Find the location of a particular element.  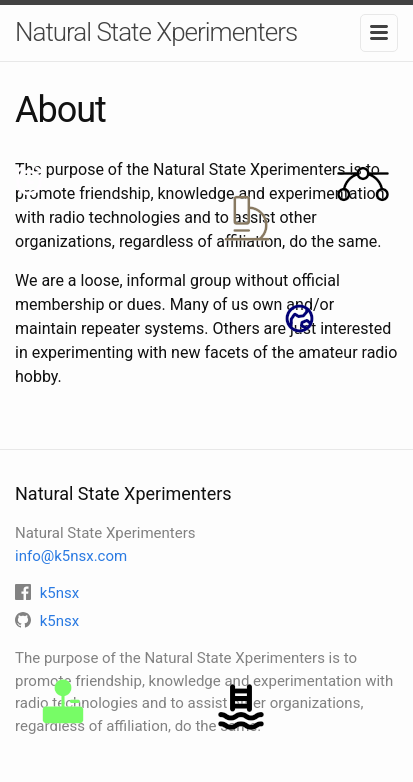

switch to international or global settings is located at coordinates (299, 318).